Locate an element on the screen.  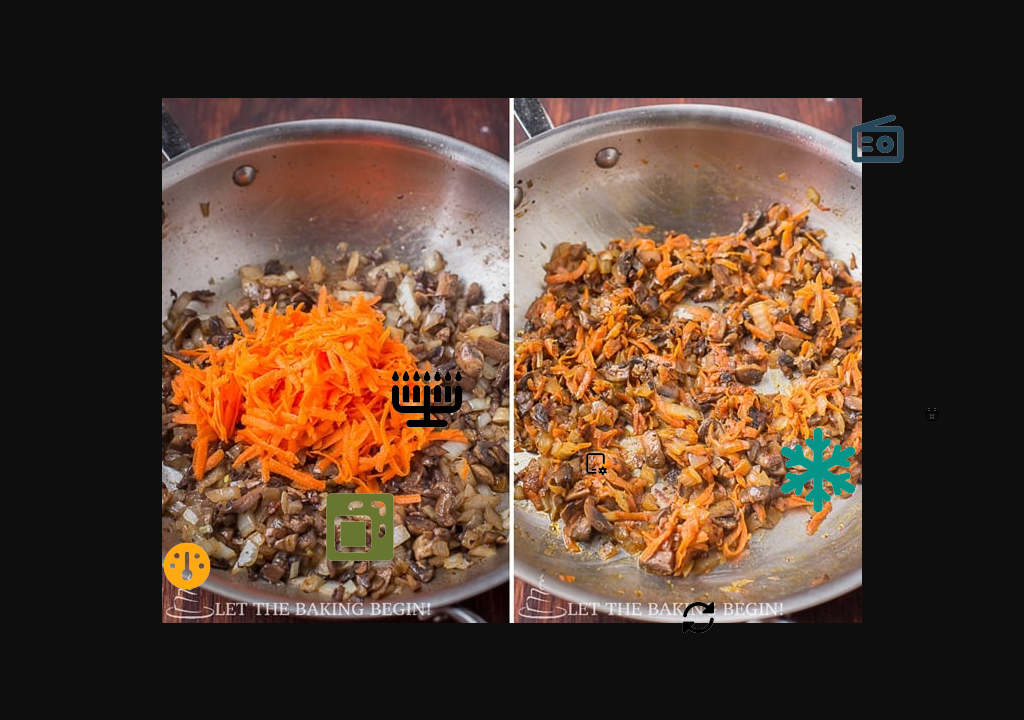
cancel or delete a scheduled event is located at coordinates (932, 415).